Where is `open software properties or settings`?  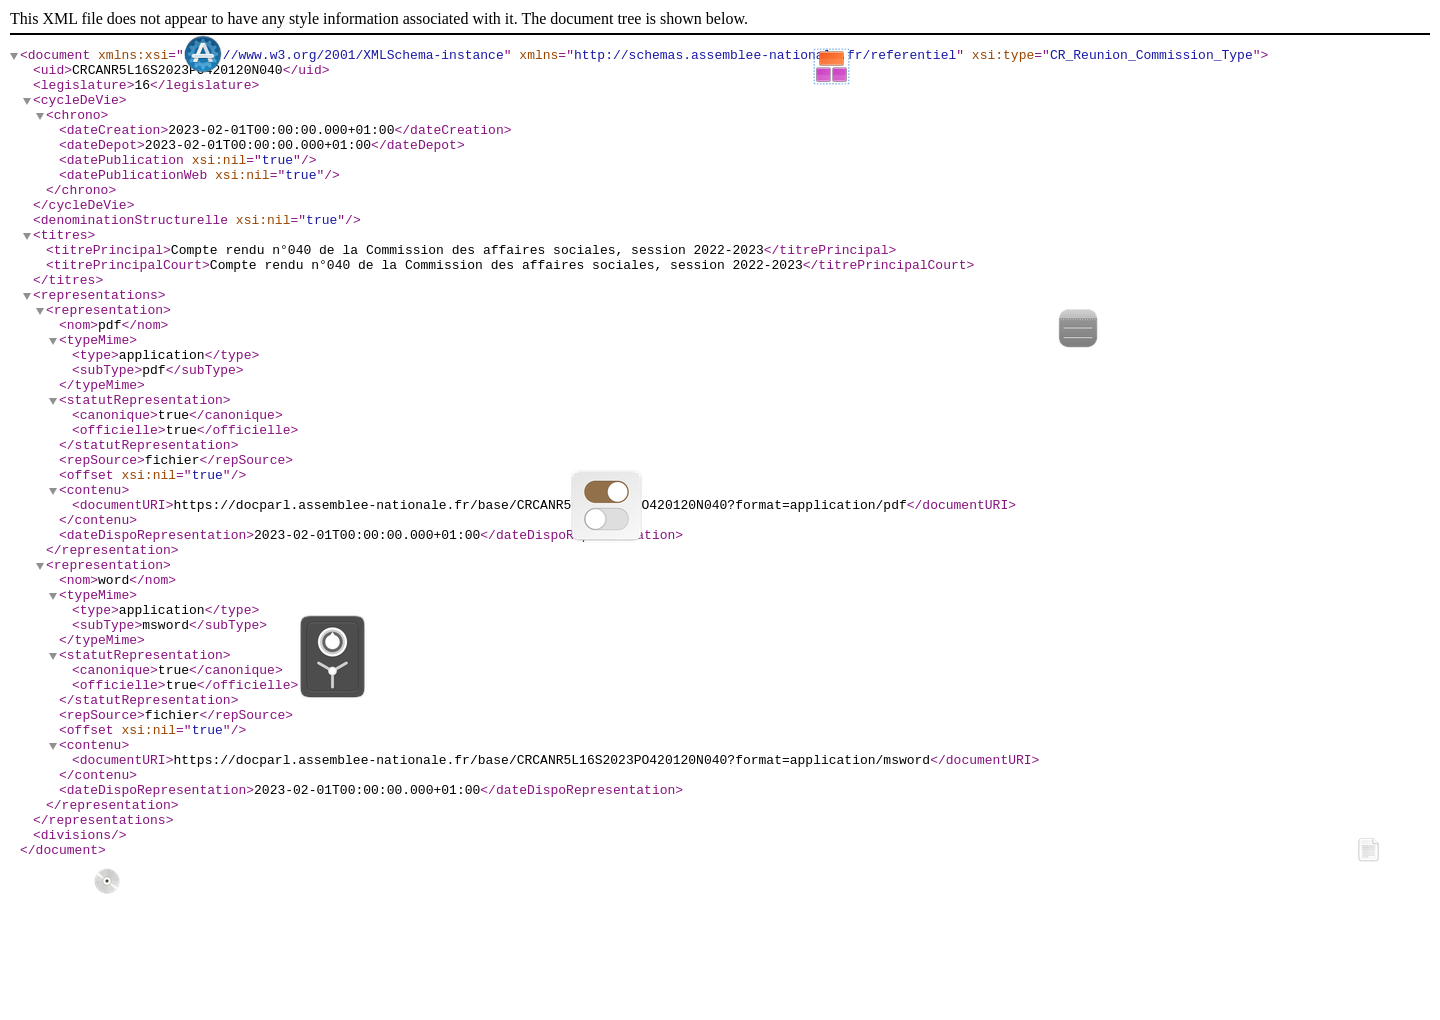 open software properties or settings is located at coordinates (203, 54).